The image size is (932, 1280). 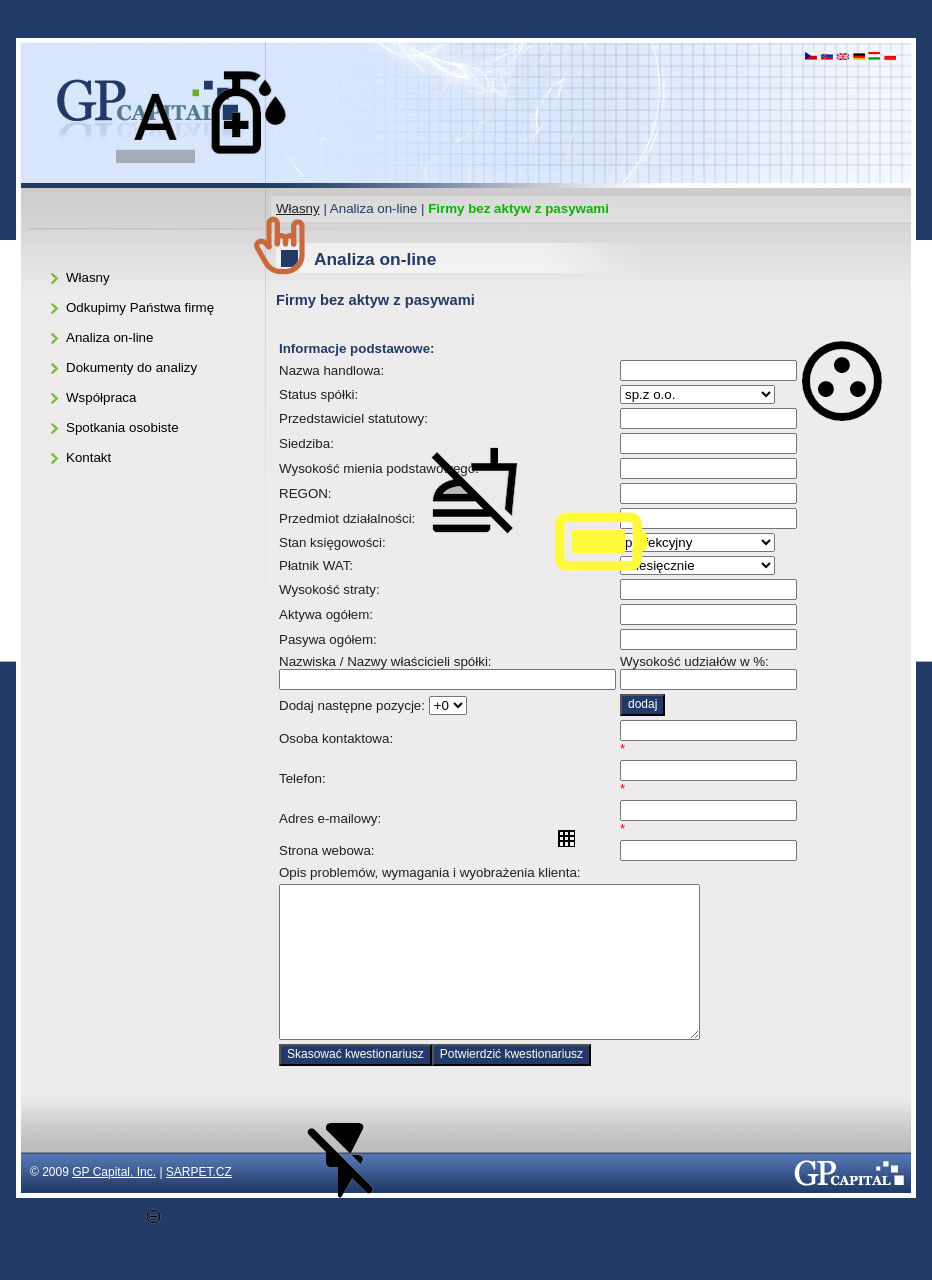 I want to click on indicates battery is fully charged, so click(x=598, y=541).